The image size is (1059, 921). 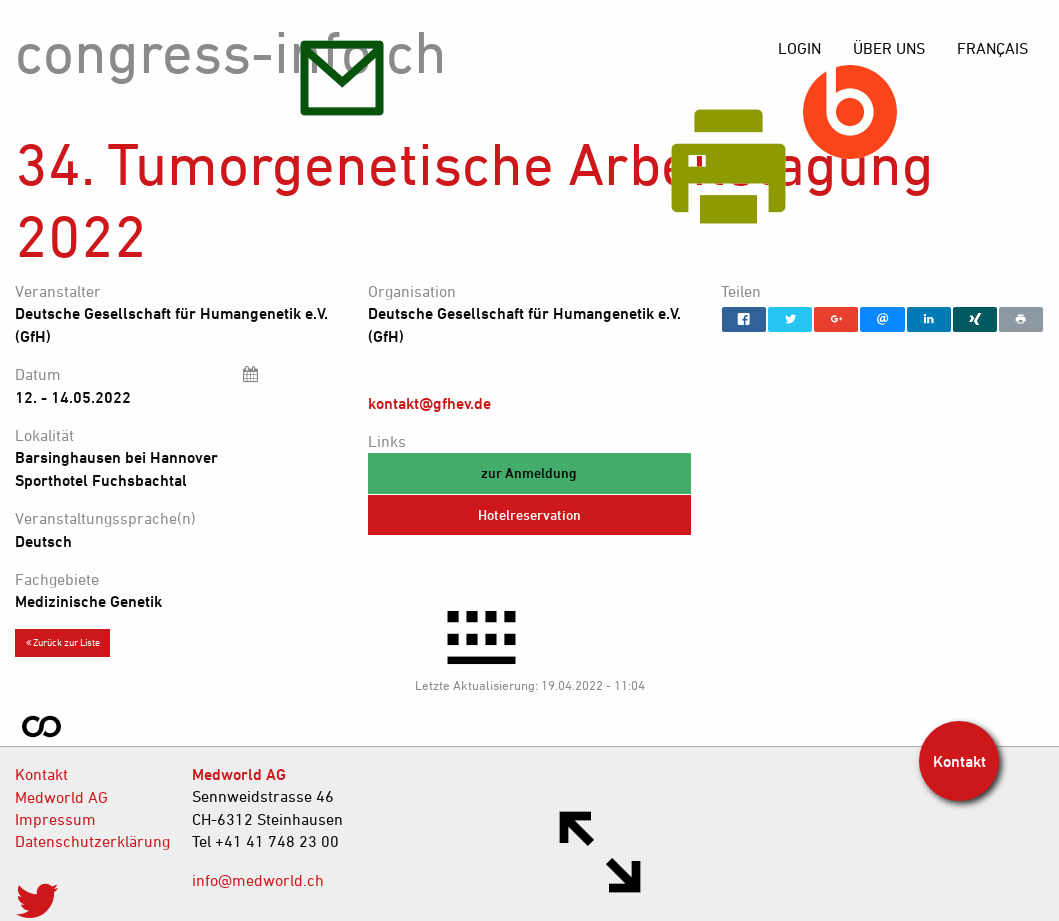 What do you see at coordinates (728, 166) in the screenshot?
I see `print the current document` at bounding box center [728, 166].